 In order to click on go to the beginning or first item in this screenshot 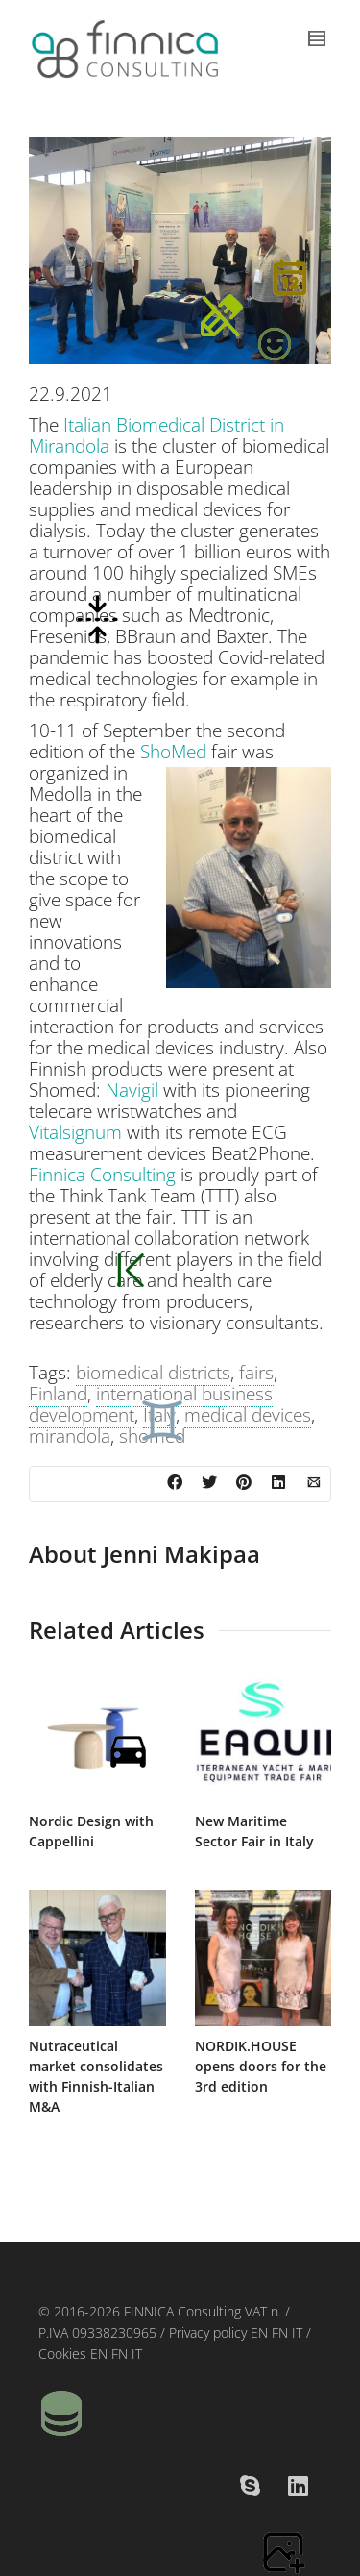, I will do `click(130, 1270)`.